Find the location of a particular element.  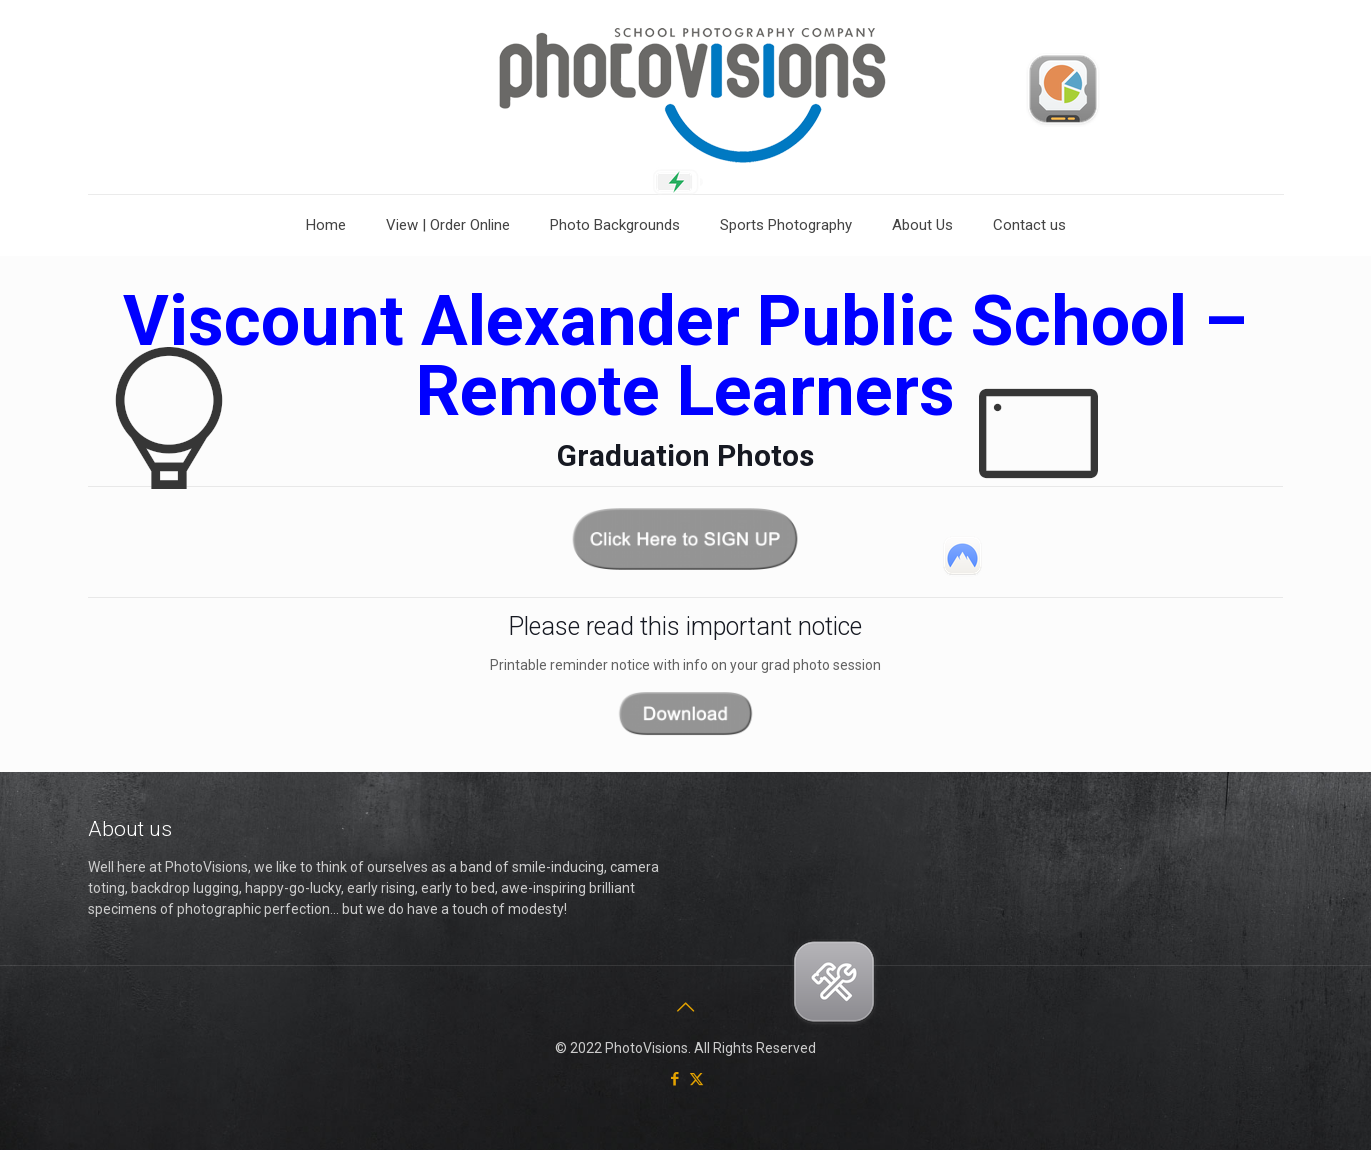

indicates battery is charging at 90% is located at coordinates (678, 182).